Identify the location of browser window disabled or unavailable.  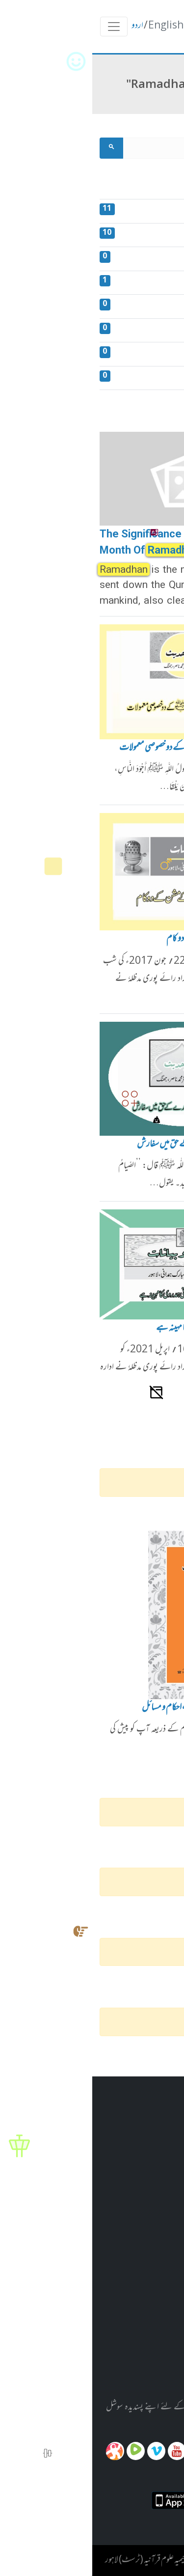
(156, 1392).